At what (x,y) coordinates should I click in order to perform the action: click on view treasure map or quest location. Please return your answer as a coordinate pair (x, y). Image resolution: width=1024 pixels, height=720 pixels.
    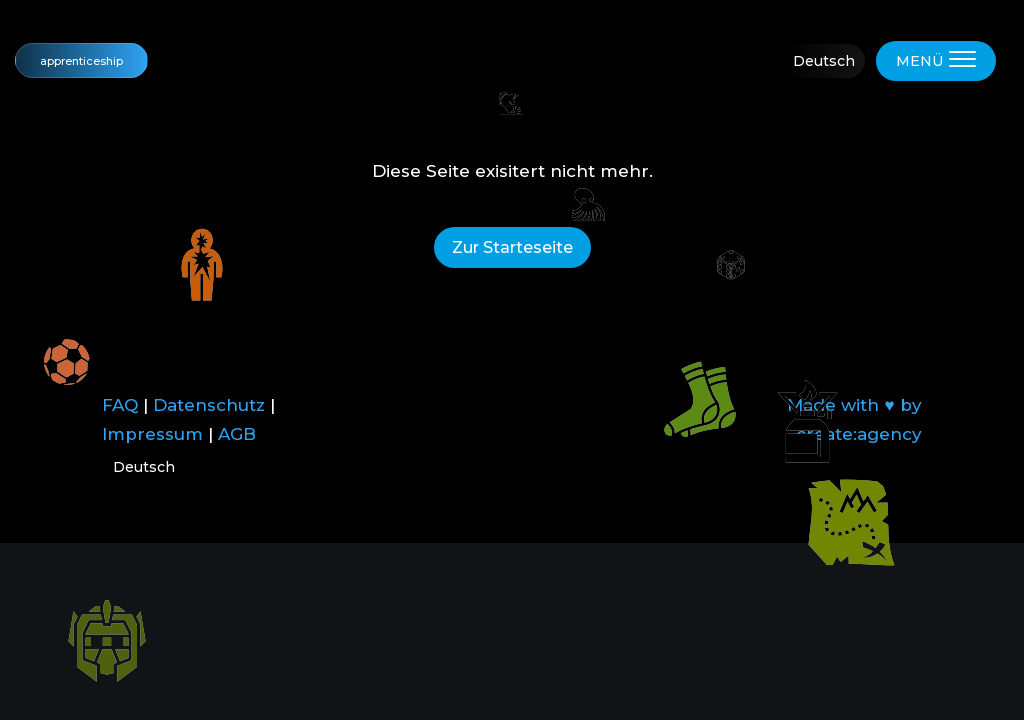
    Looking at the image, I should click on (851, 522).